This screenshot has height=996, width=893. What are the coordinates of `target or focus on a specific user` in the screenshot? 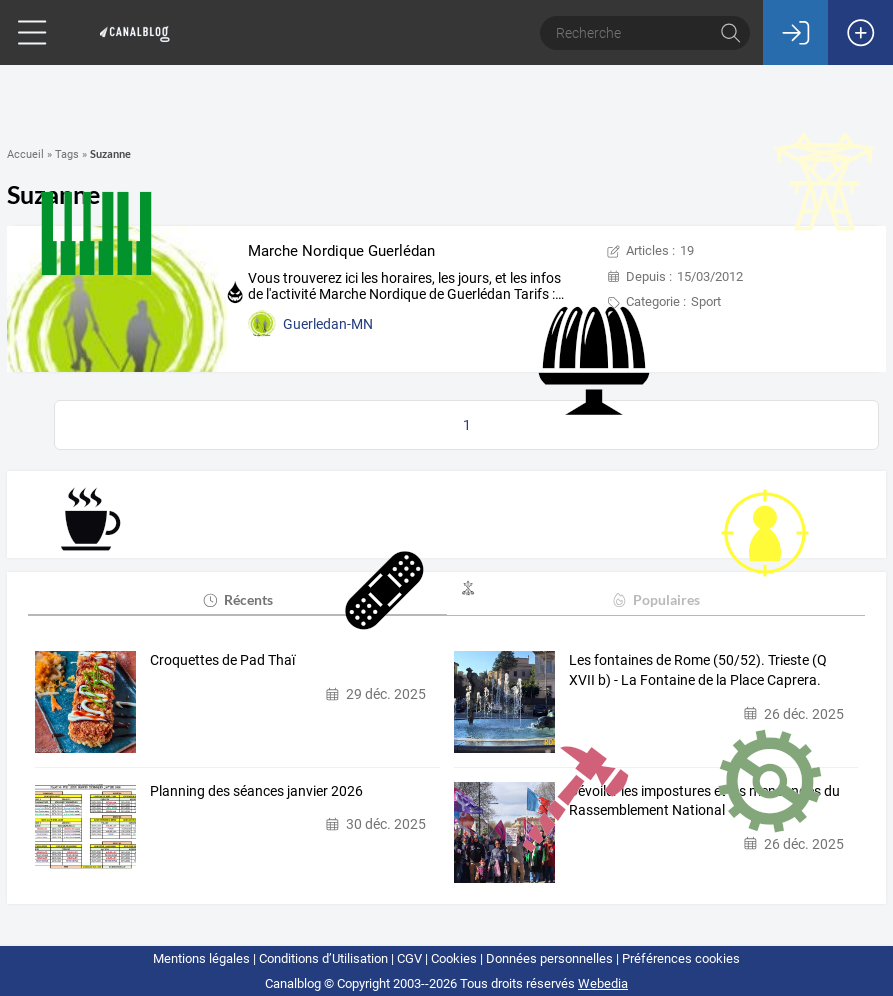 It's located at (765, 533).